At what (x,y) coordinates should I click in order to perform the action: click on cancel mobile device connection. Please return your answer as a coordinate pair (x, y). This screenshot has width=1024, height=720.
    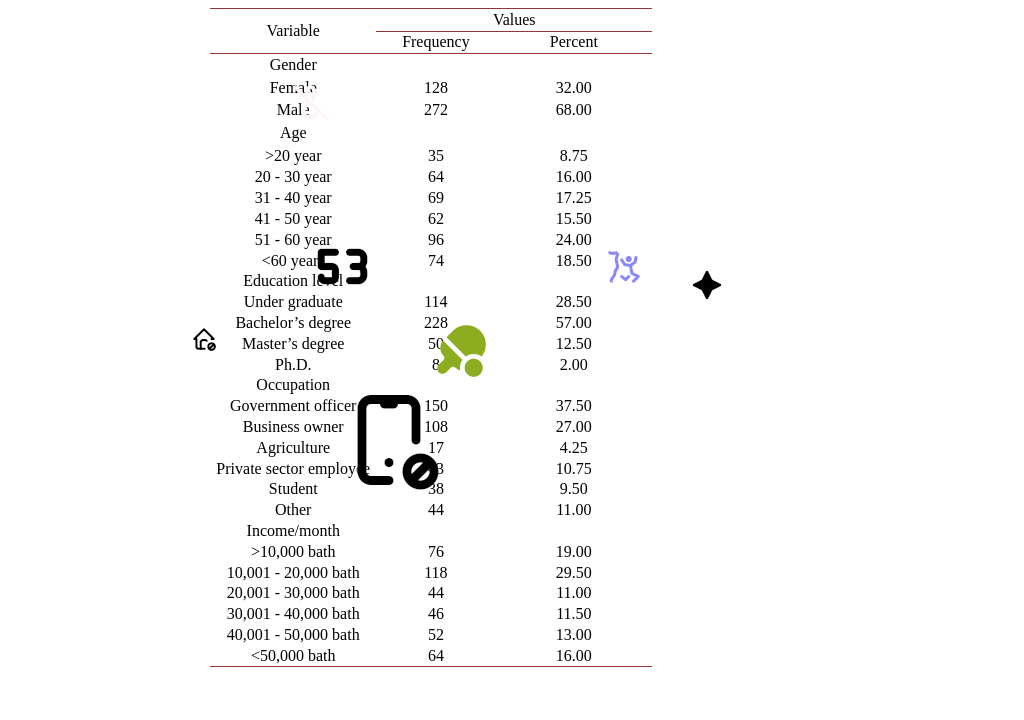
    Looking at the image, I should click on (389, 440).